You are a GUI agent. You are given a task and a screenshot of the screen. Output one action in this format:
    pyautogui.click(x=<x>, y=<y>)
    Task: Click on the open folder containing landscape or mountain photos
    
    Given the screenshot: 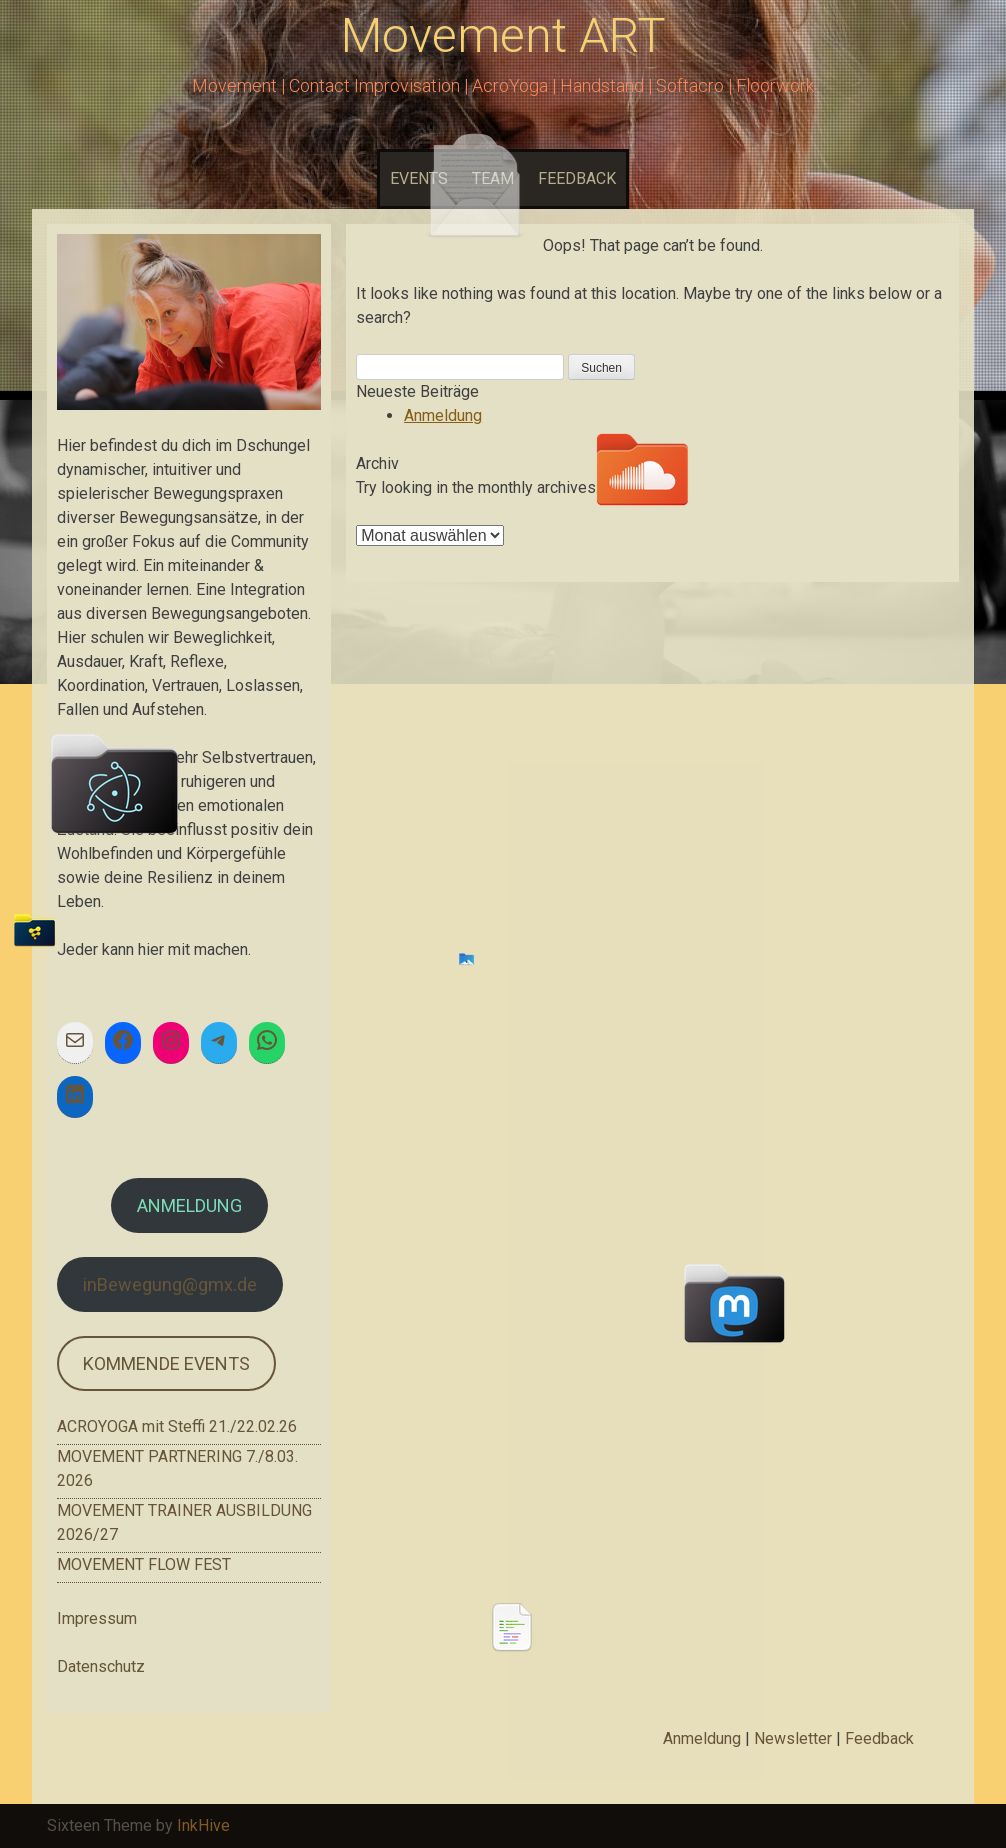 What is the action you would take?
    pyautogui.click(x=466, y=959)
    